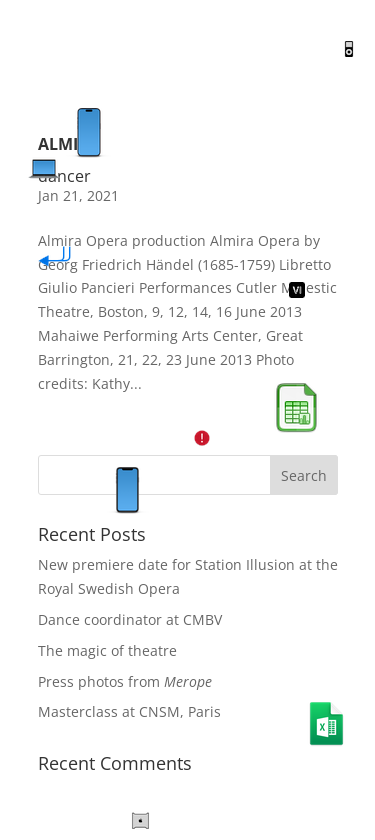 The image size is (375, 840). What do you see at coordinates (89, 133) in the screenshot?
I see `iPhone 14 Pro device icon` at bounding box center [89, 133].